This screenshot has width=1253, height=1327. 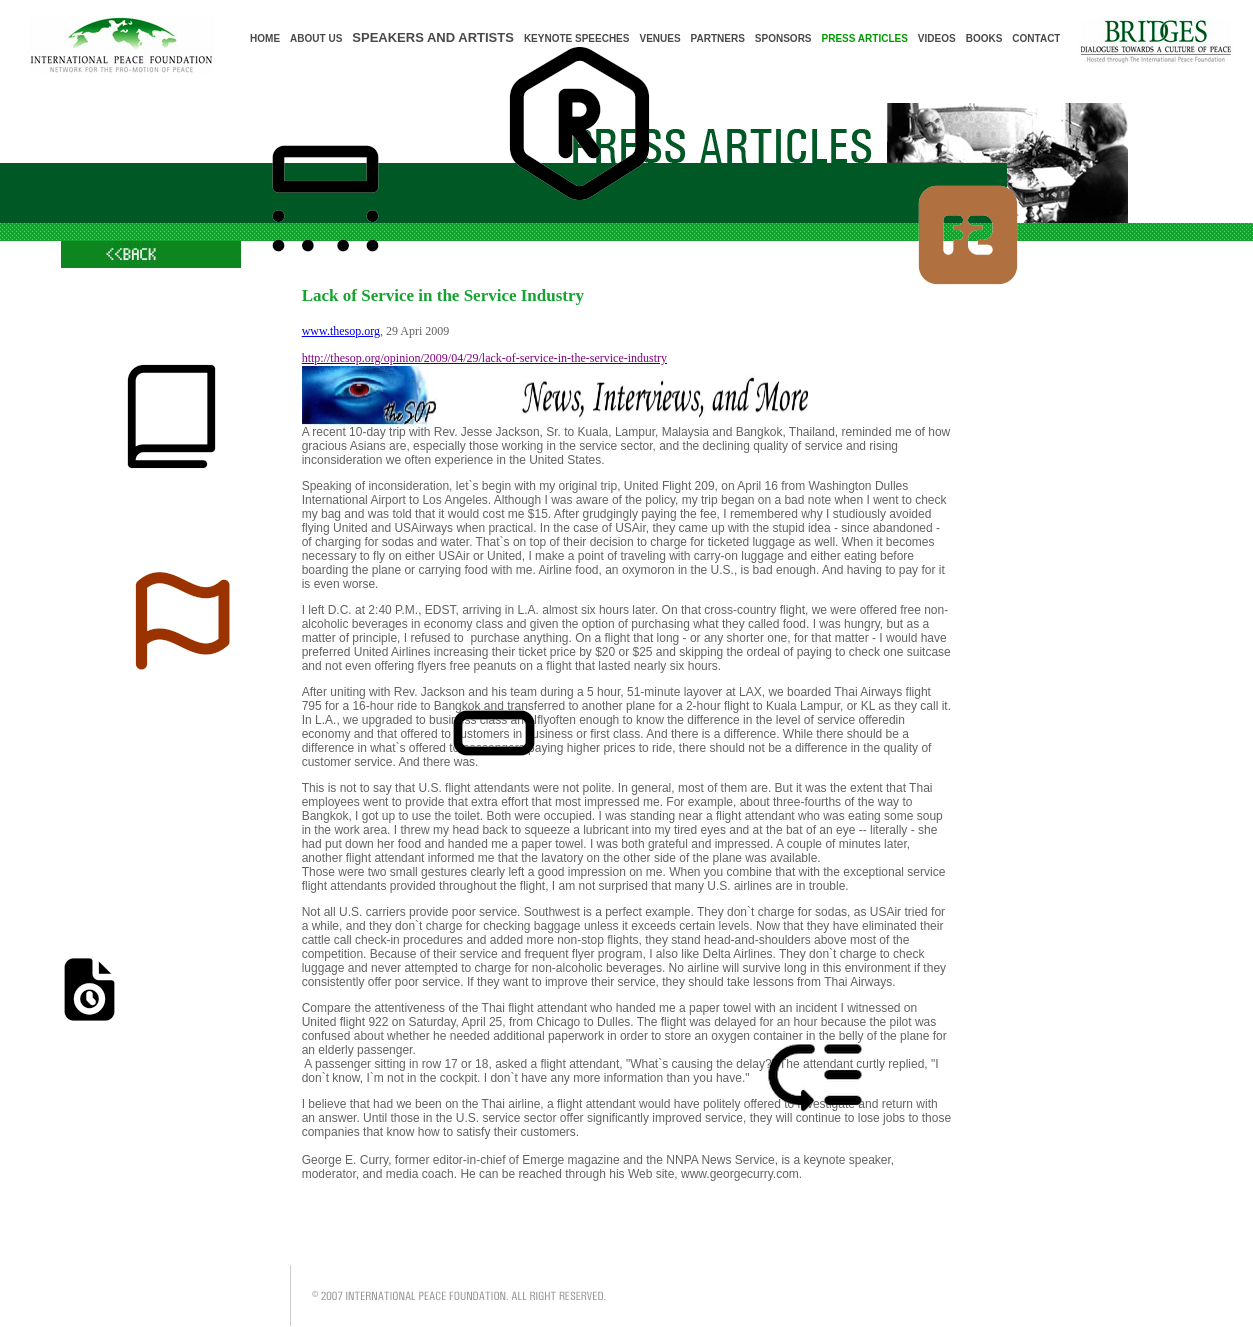 I want to click on align content to top of container, so click(x=325, y=198).